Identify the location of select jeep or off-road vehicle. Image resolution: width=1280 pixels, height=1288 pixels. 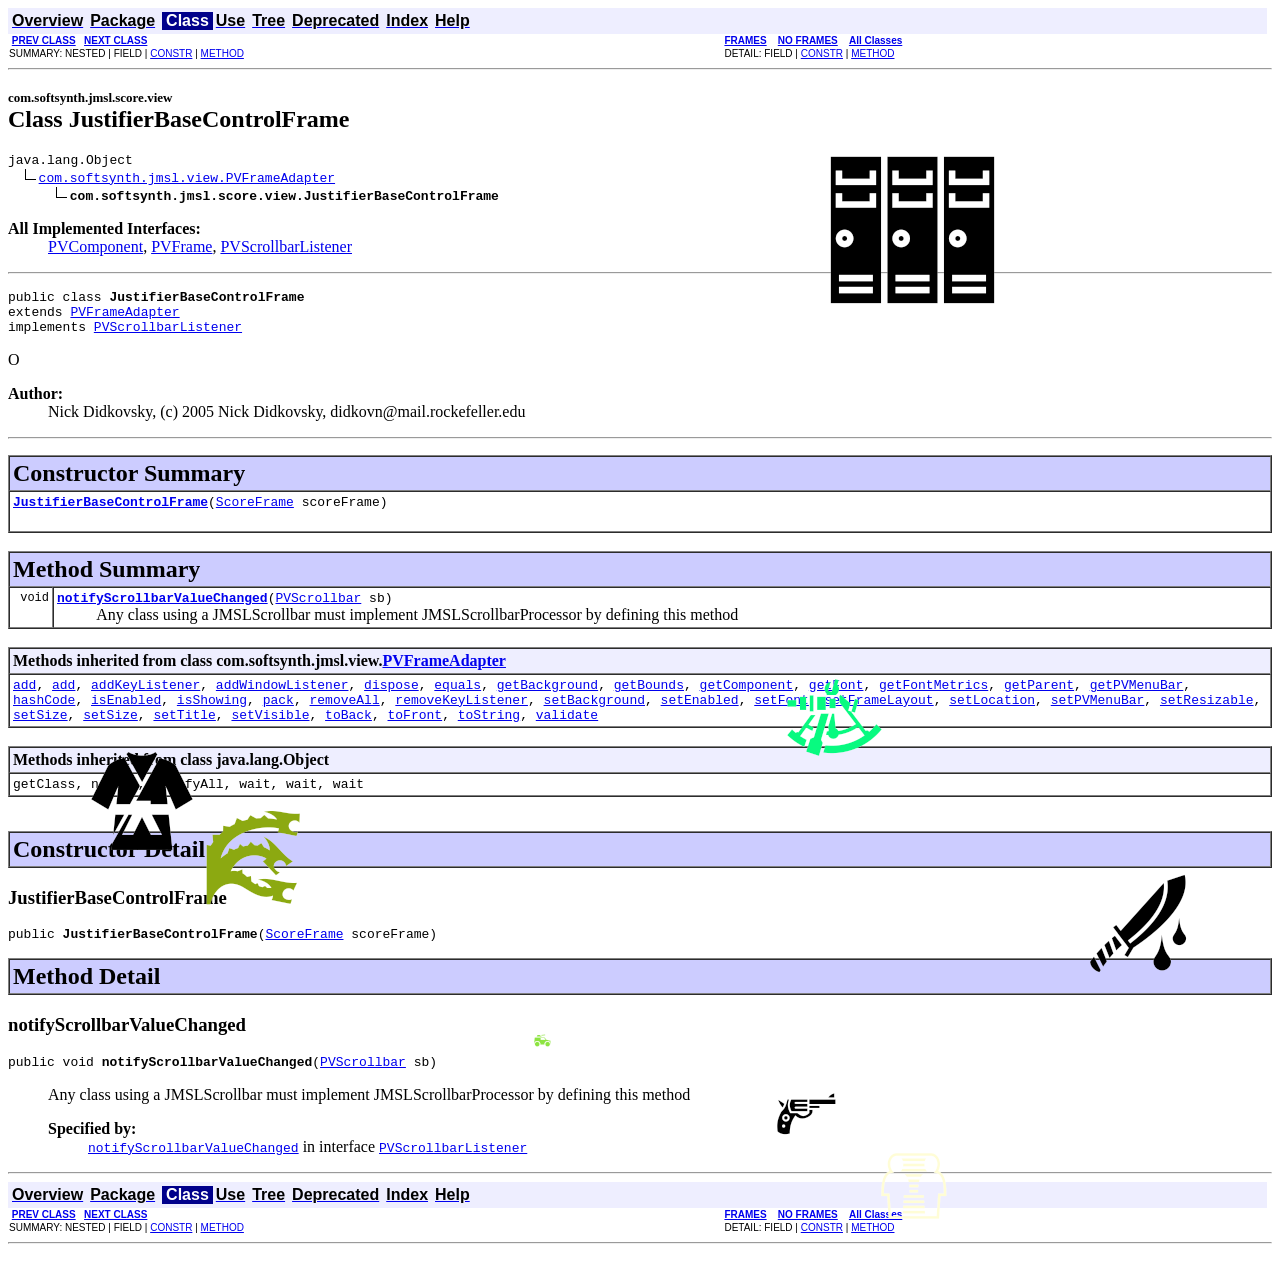
(542, 1040).